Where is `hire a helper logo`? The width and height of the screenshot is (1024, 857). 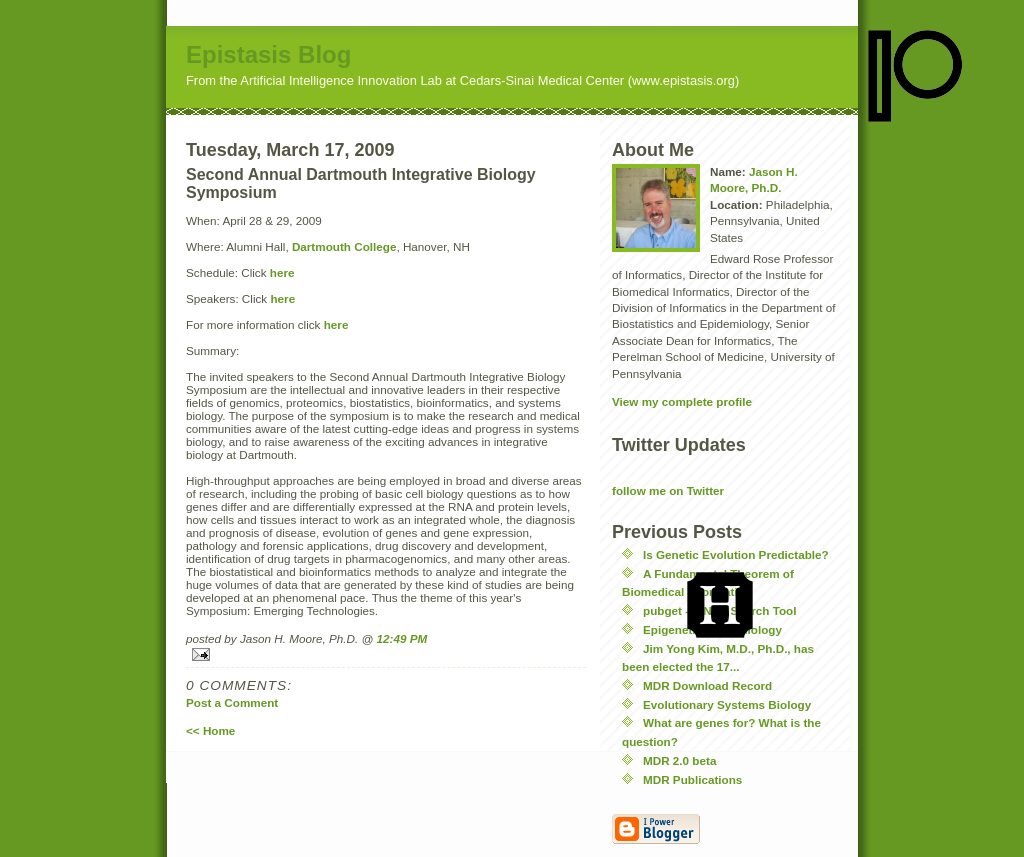 hire a helper logo is located at coordinates (720, 605).